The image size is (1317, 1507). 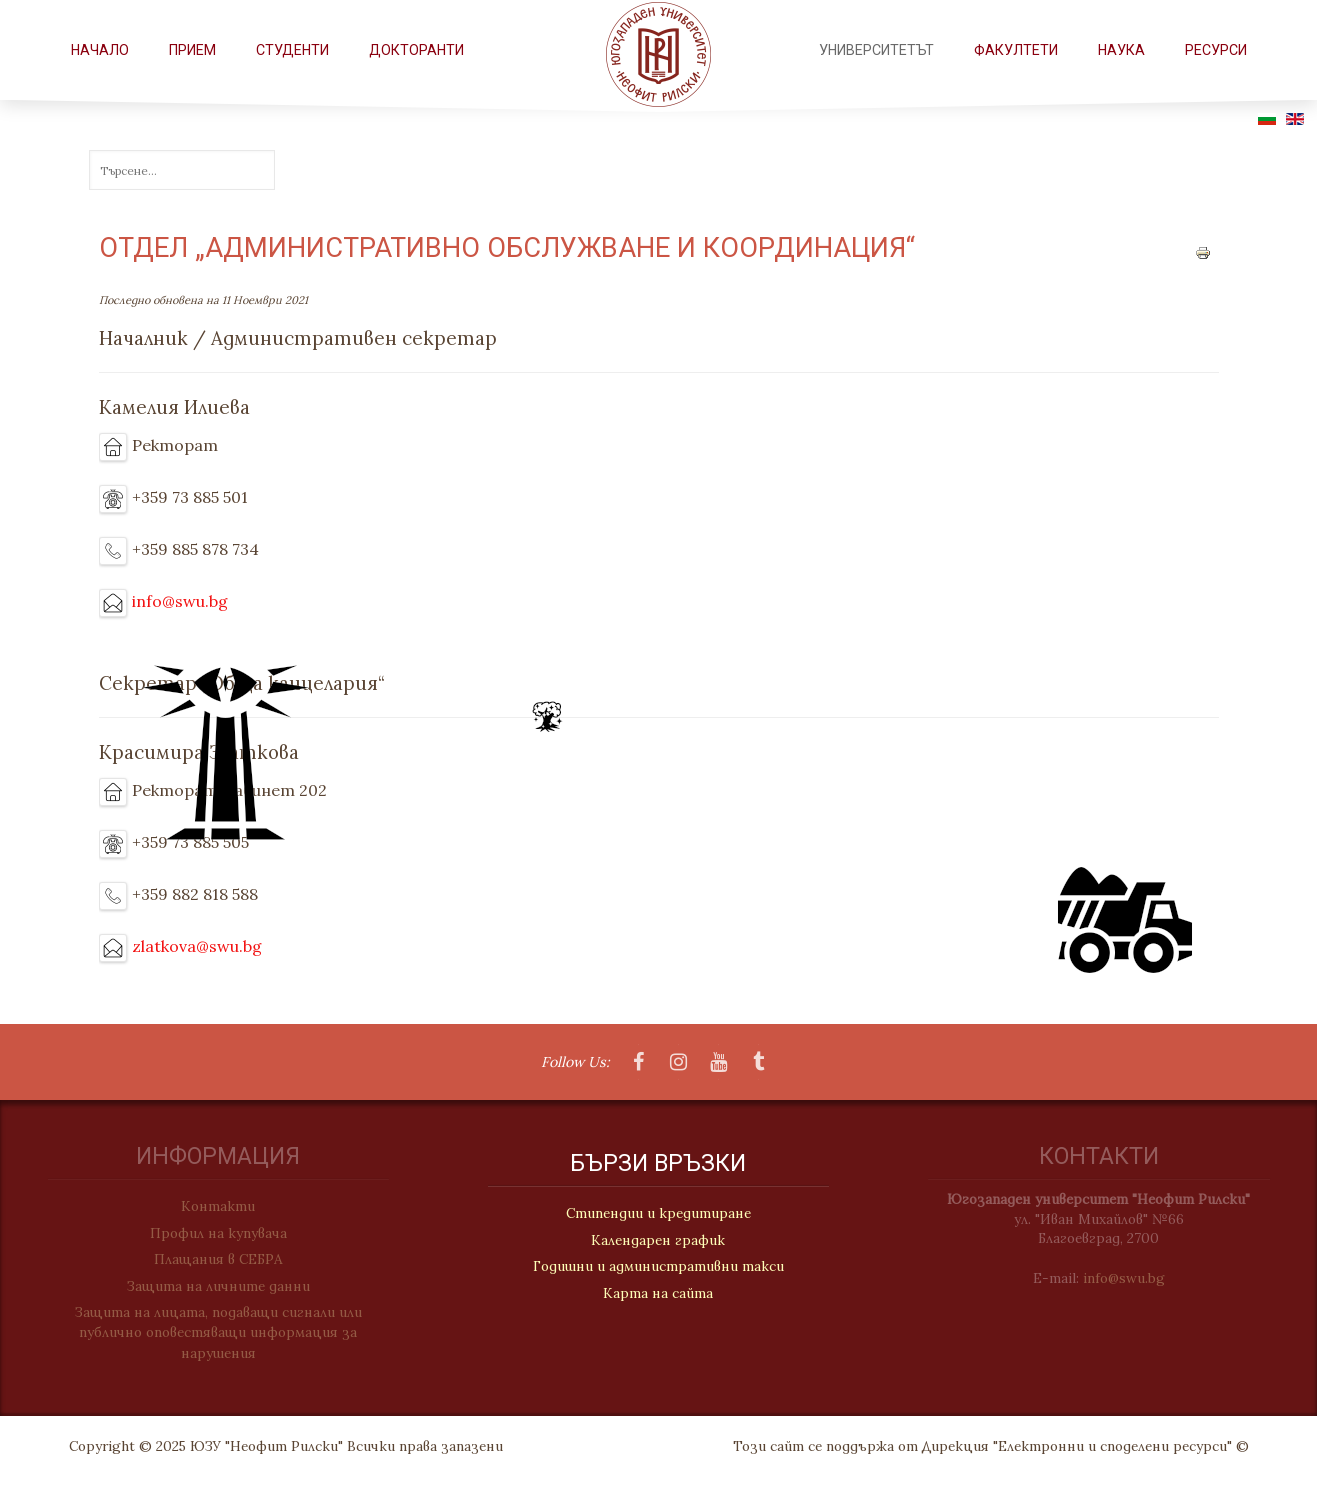 What do you see at coordinates (1125, 920) in the screenshot?
I see `mining truck or haul truck used in resource extraction games` at bounding box center [1125, 920].